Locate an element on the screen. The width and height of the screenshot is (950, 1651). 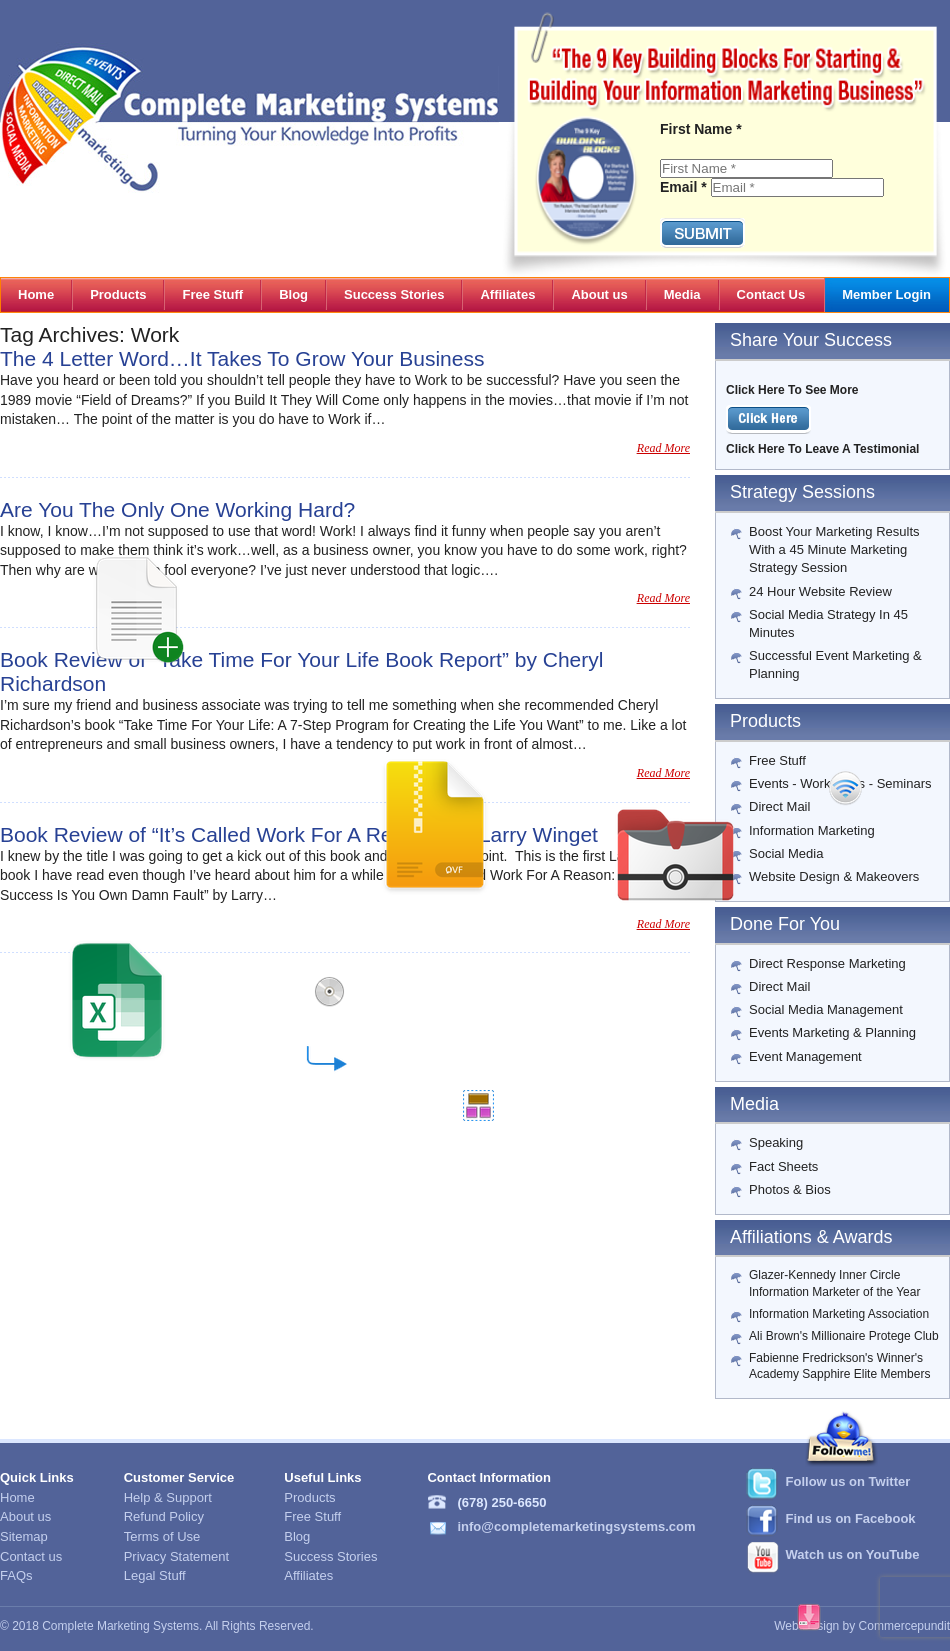
select all items in the current view is located at coordinates (478, 1105).